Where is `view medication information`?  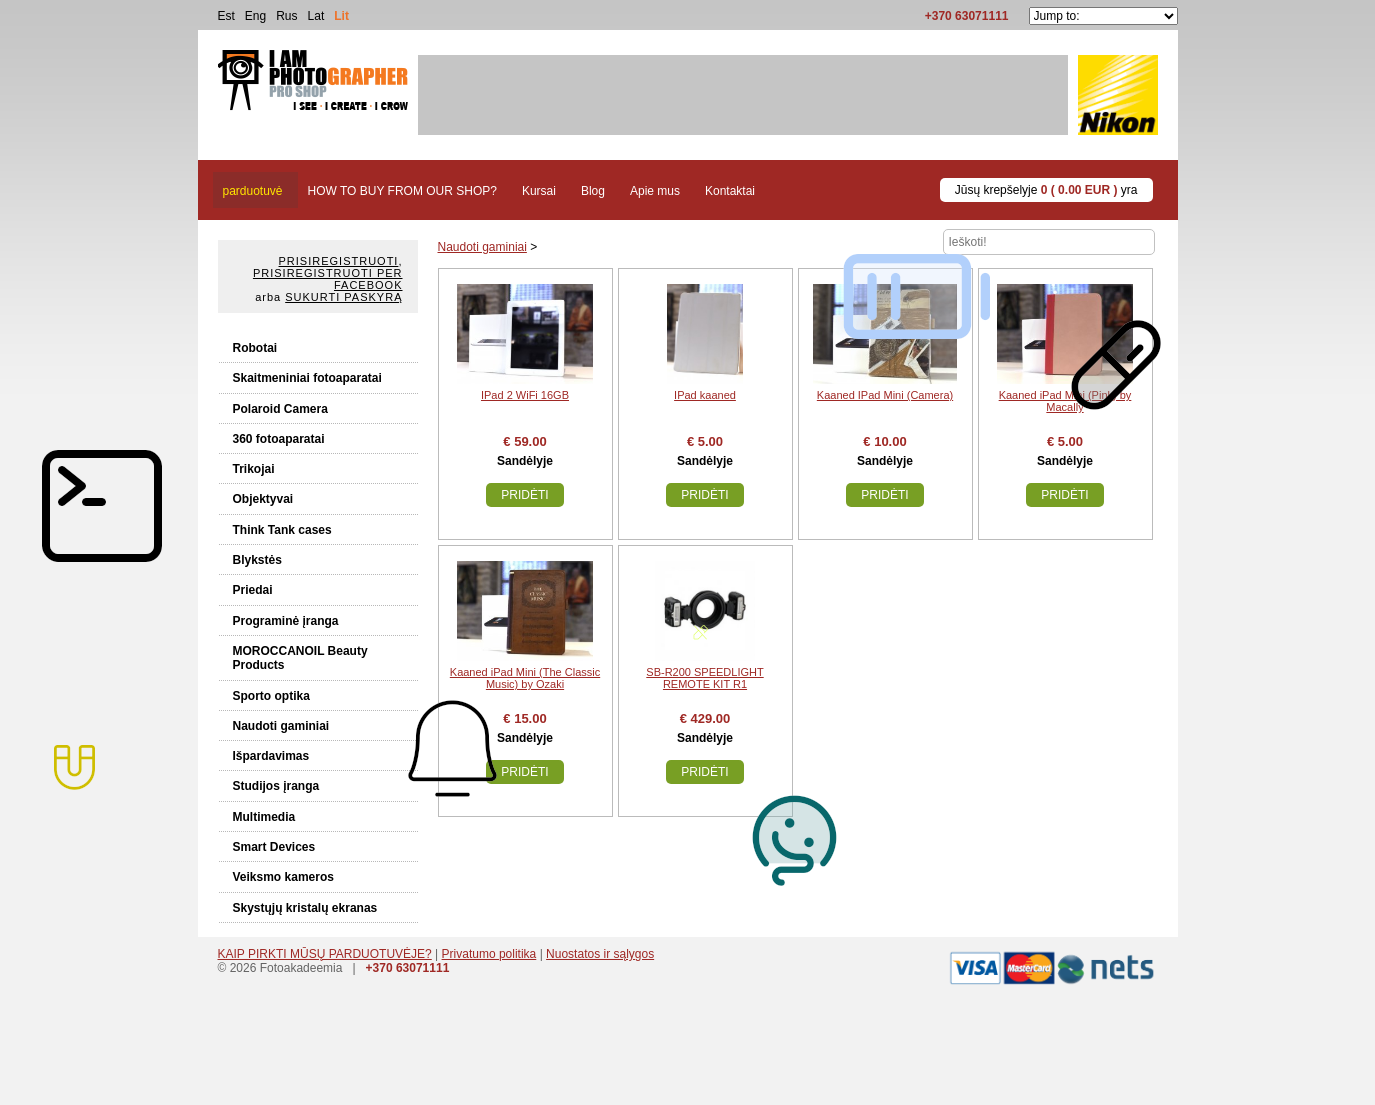 view medication information is located at coordinates (1116, 365).